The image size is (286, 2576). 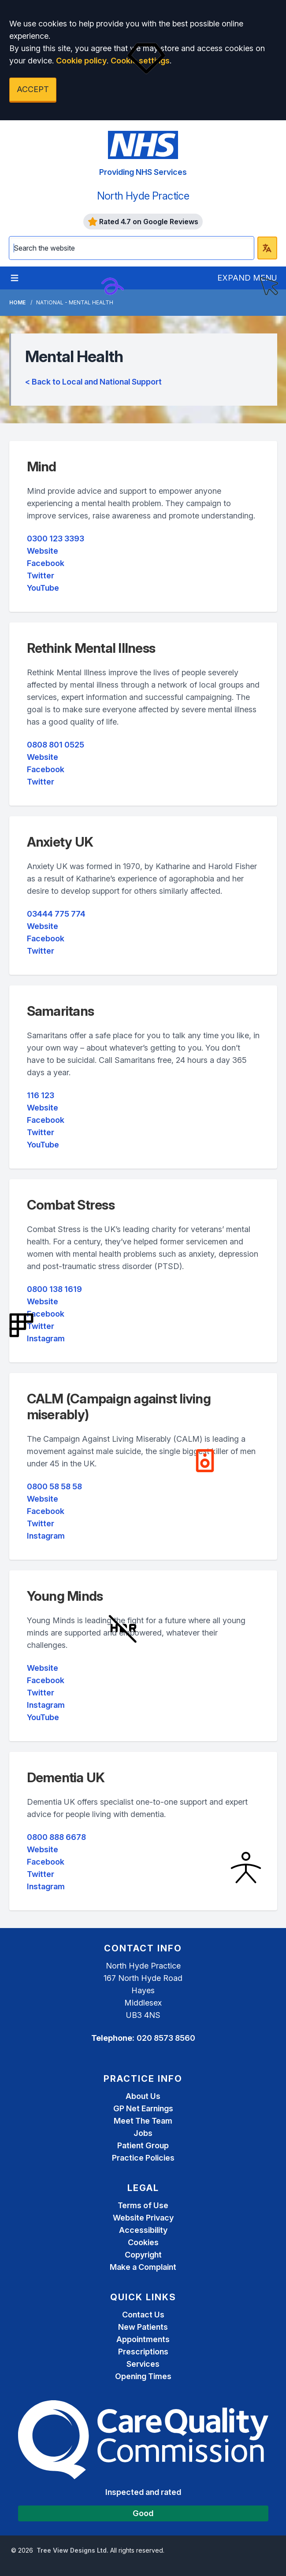 I want to click on disable HDR mode for photos, so click(x=123, y=1628).